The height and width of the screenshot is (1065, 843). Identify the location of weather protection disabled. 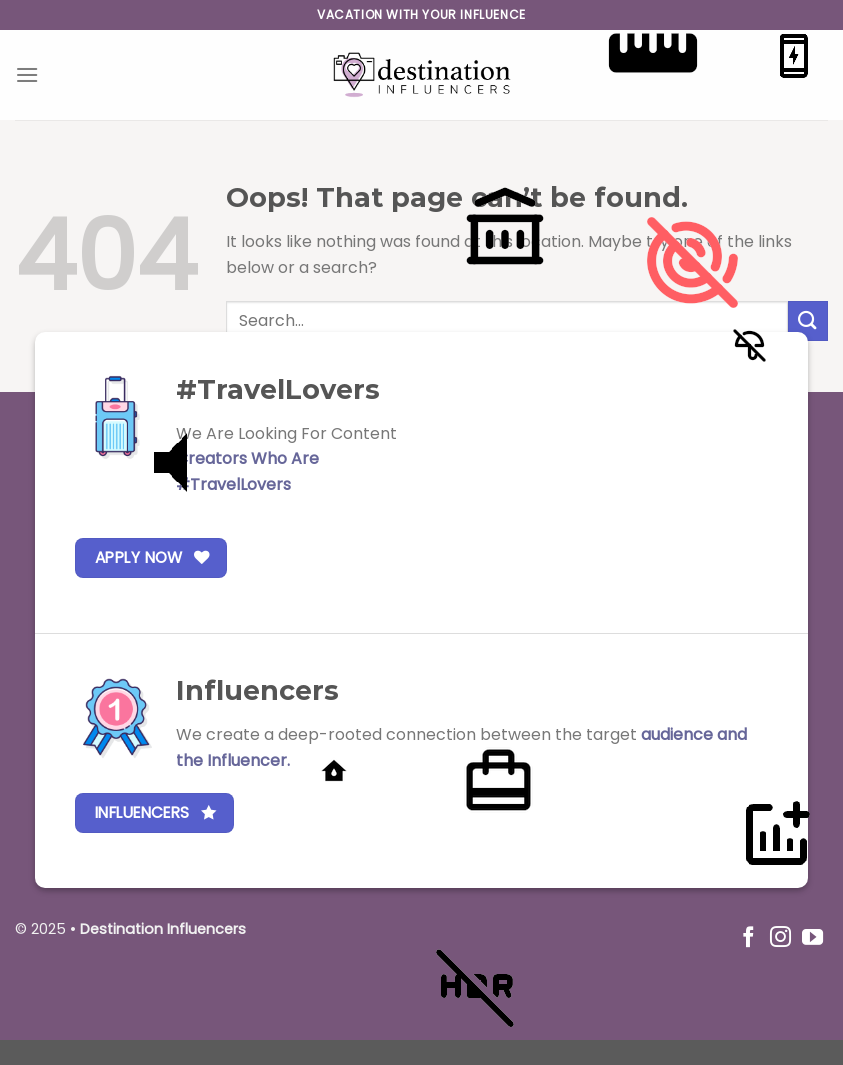
(749, 345).